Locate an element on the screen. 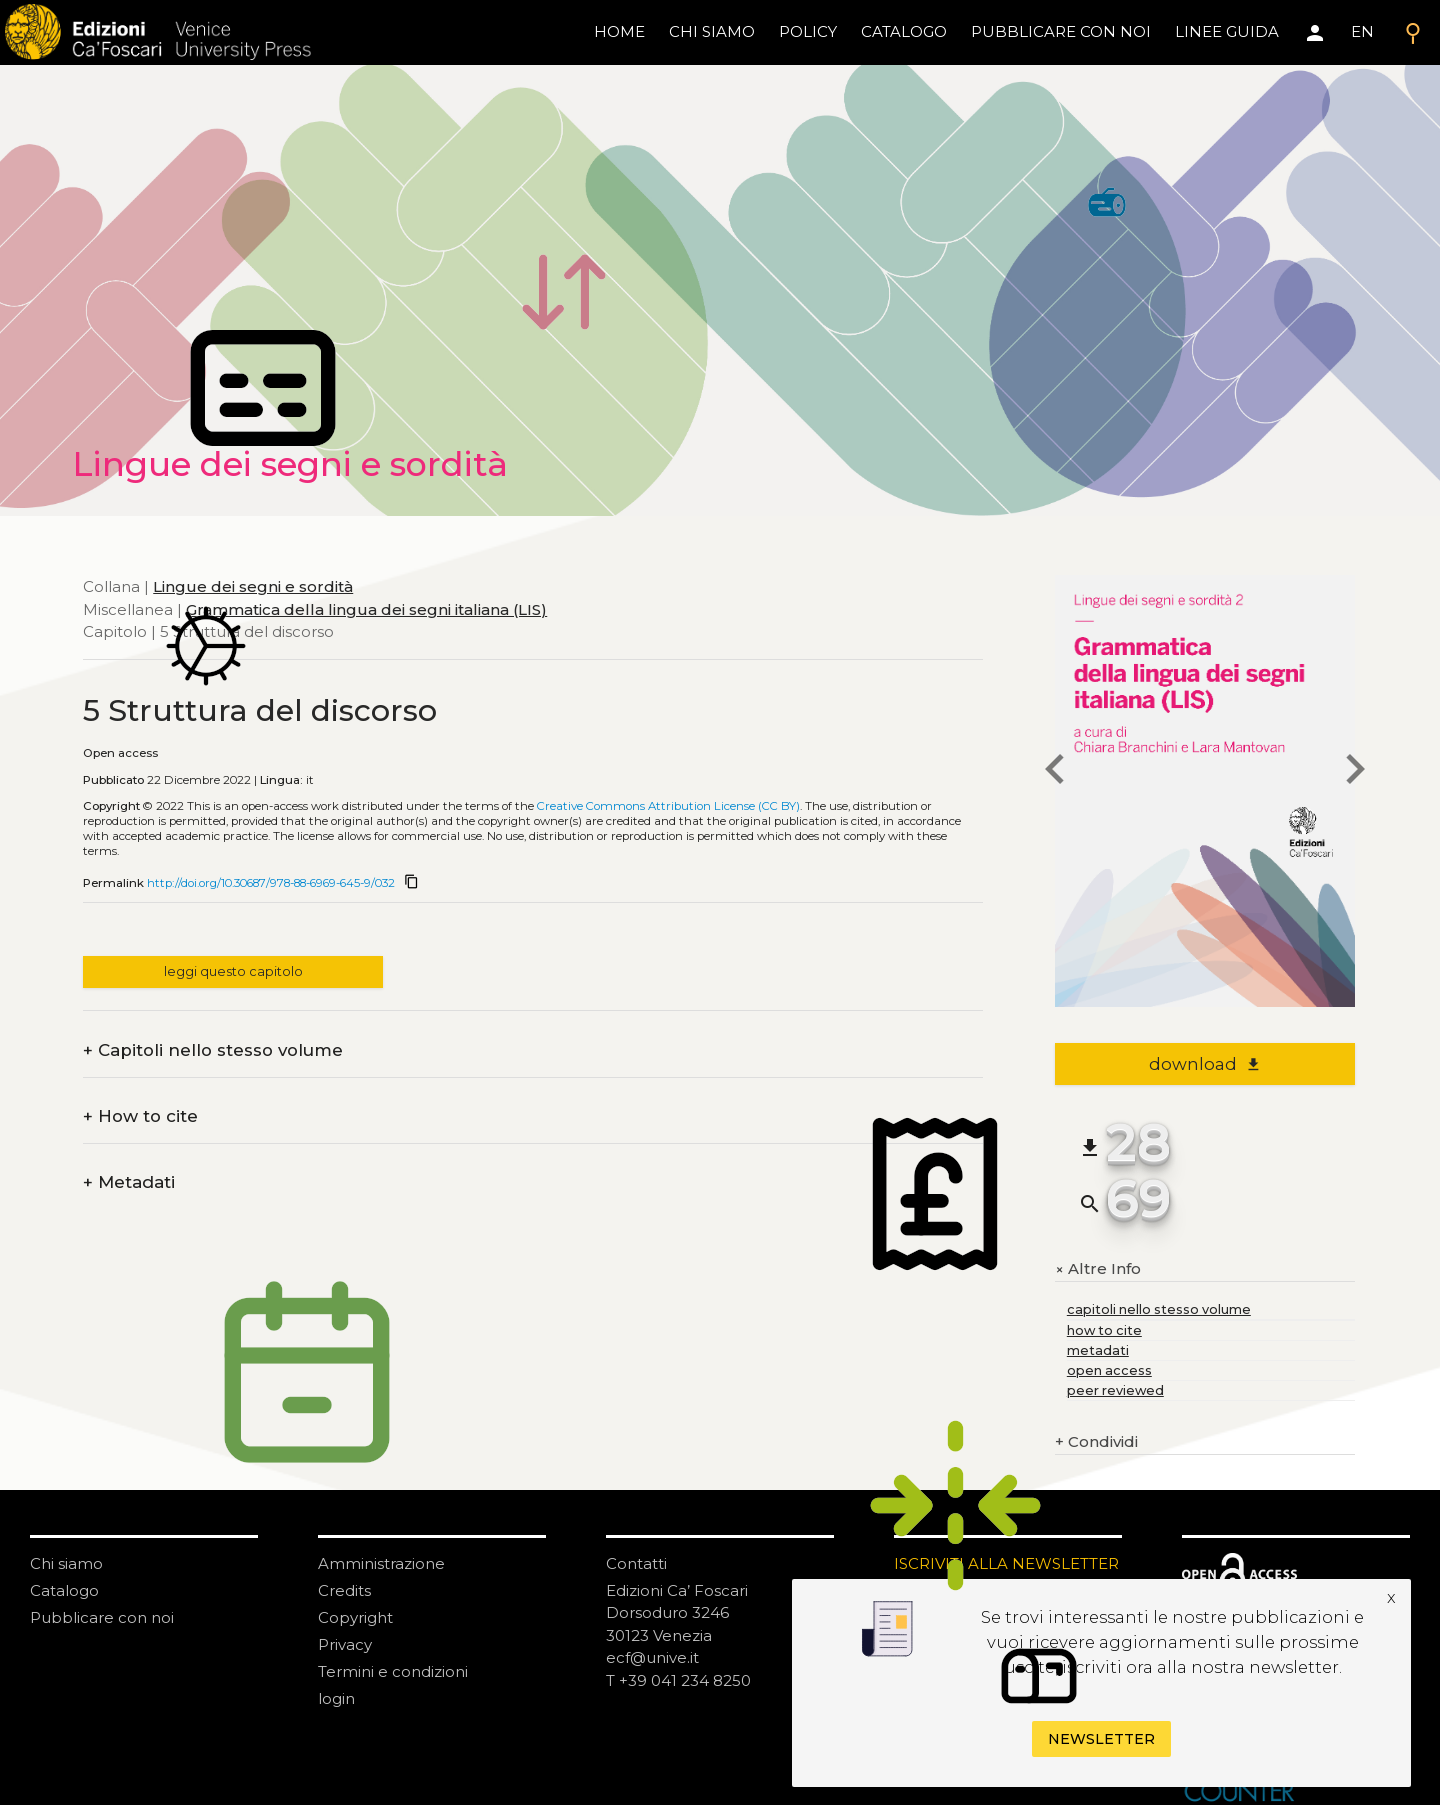 The height and width of the screenshot is (1805, 1440). enable closed captions or subtitles is located at coordinates (263, 388).